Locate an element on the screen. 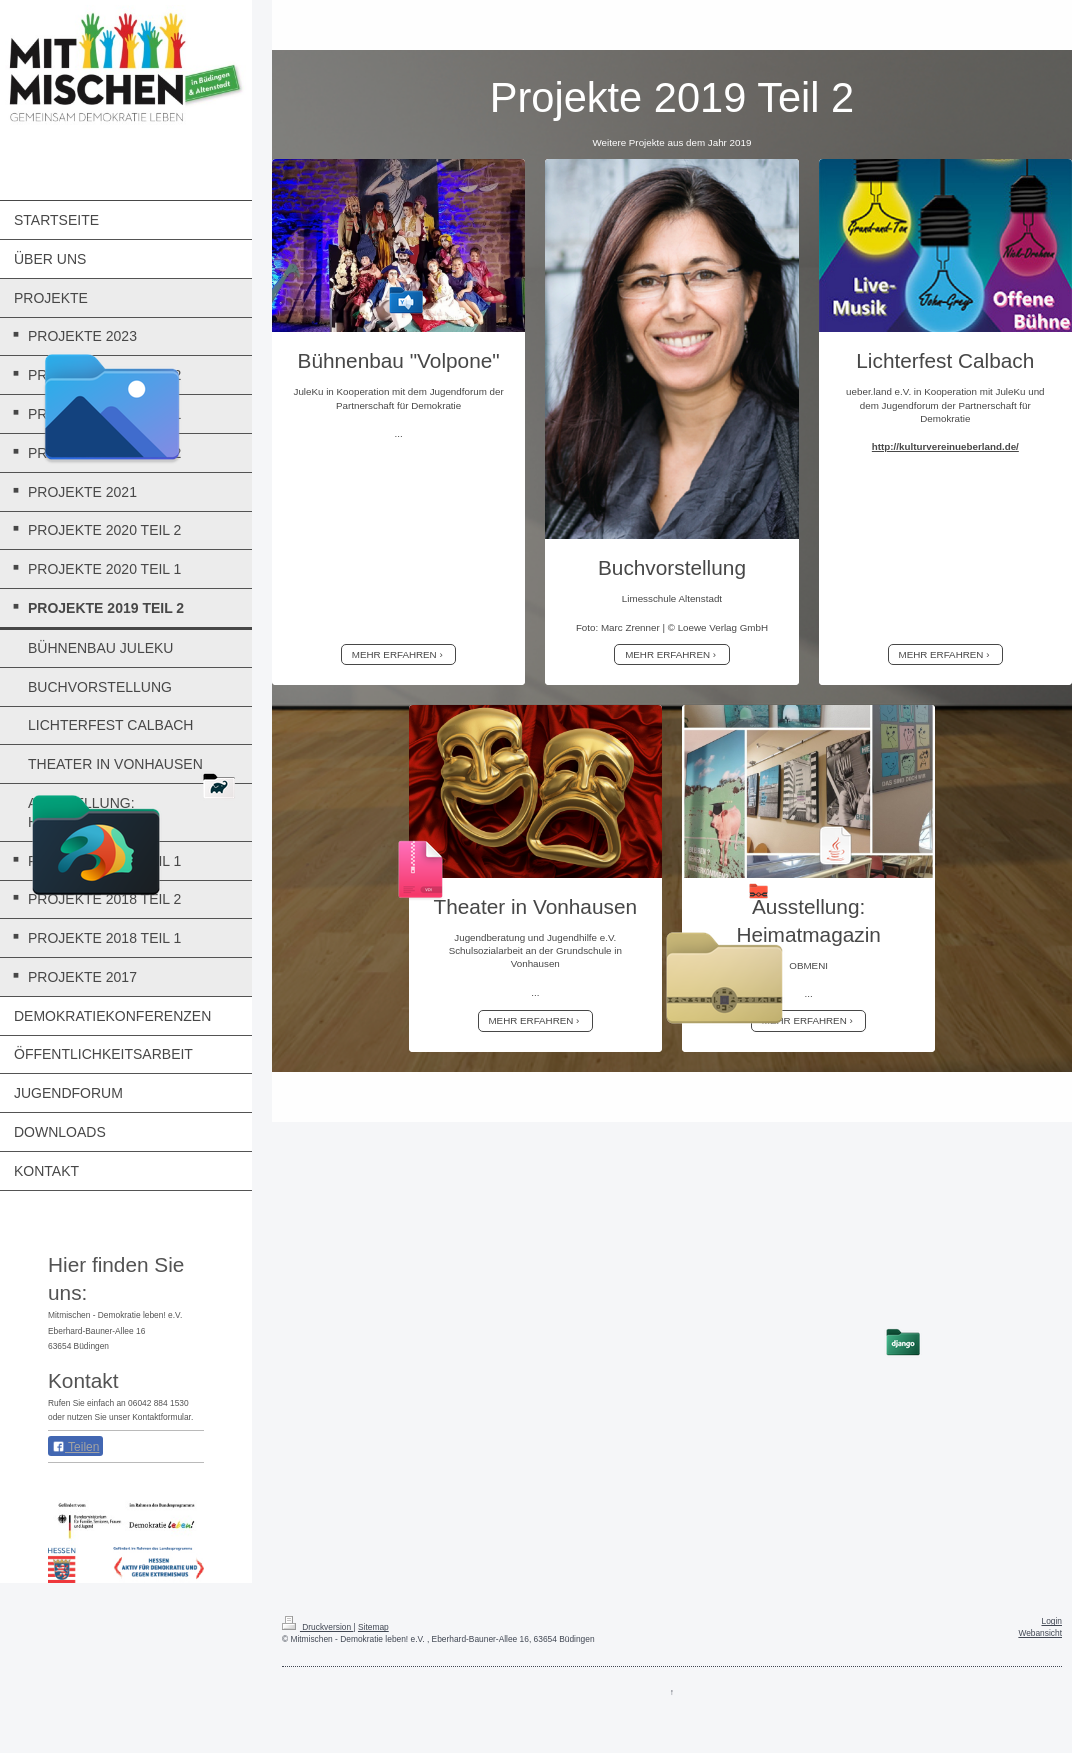 This screenshot has height=1753, width=1072. open django project folder is located at coordinates (903, 1343).